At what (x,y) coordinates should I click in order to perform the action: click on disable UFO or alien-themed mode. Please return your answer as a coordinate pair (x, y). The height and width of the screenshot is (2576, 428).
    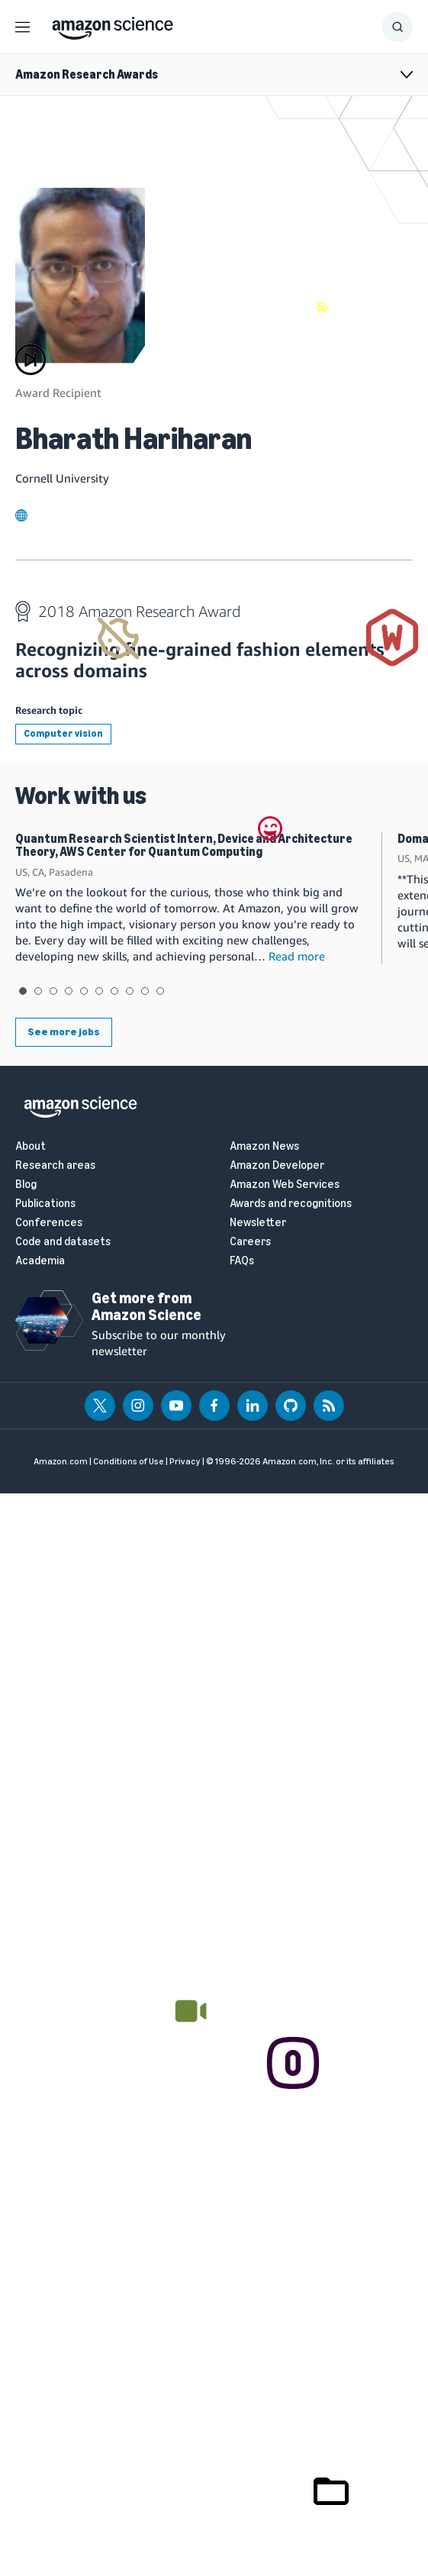
    Looking at the image, I should click on (321, 307).